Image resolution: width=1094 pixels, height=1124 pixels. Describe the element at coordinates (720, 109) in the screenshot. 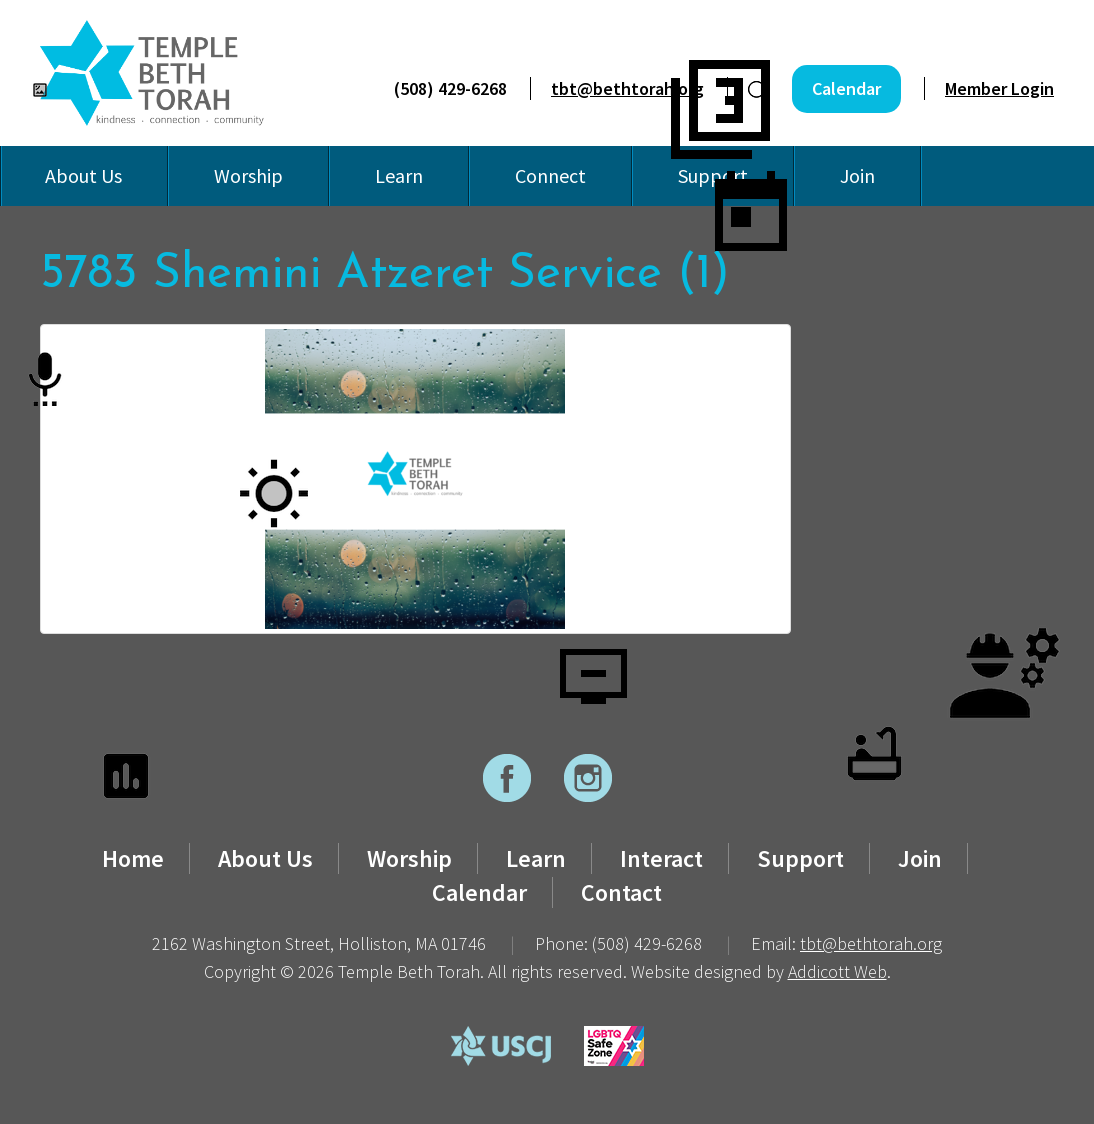

I see `apply filter preset 3` at that location.